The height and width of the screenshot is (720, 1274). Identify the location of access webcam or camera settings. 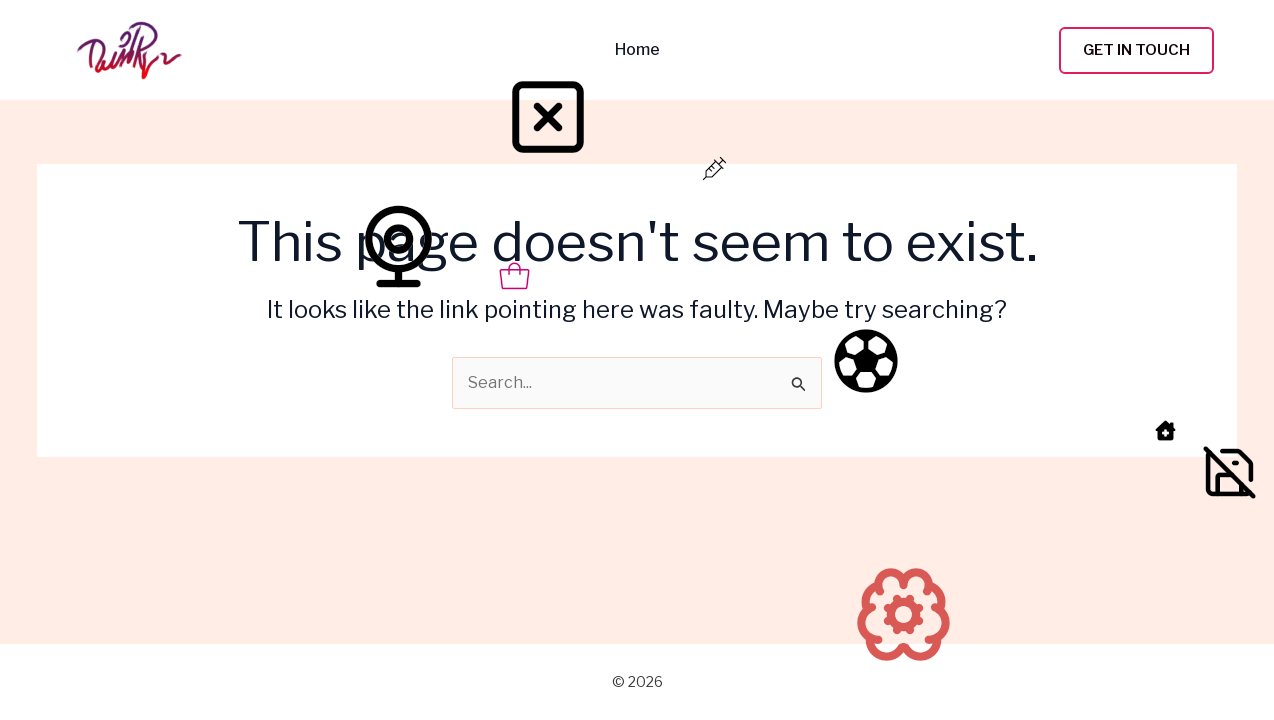
(398, 246).